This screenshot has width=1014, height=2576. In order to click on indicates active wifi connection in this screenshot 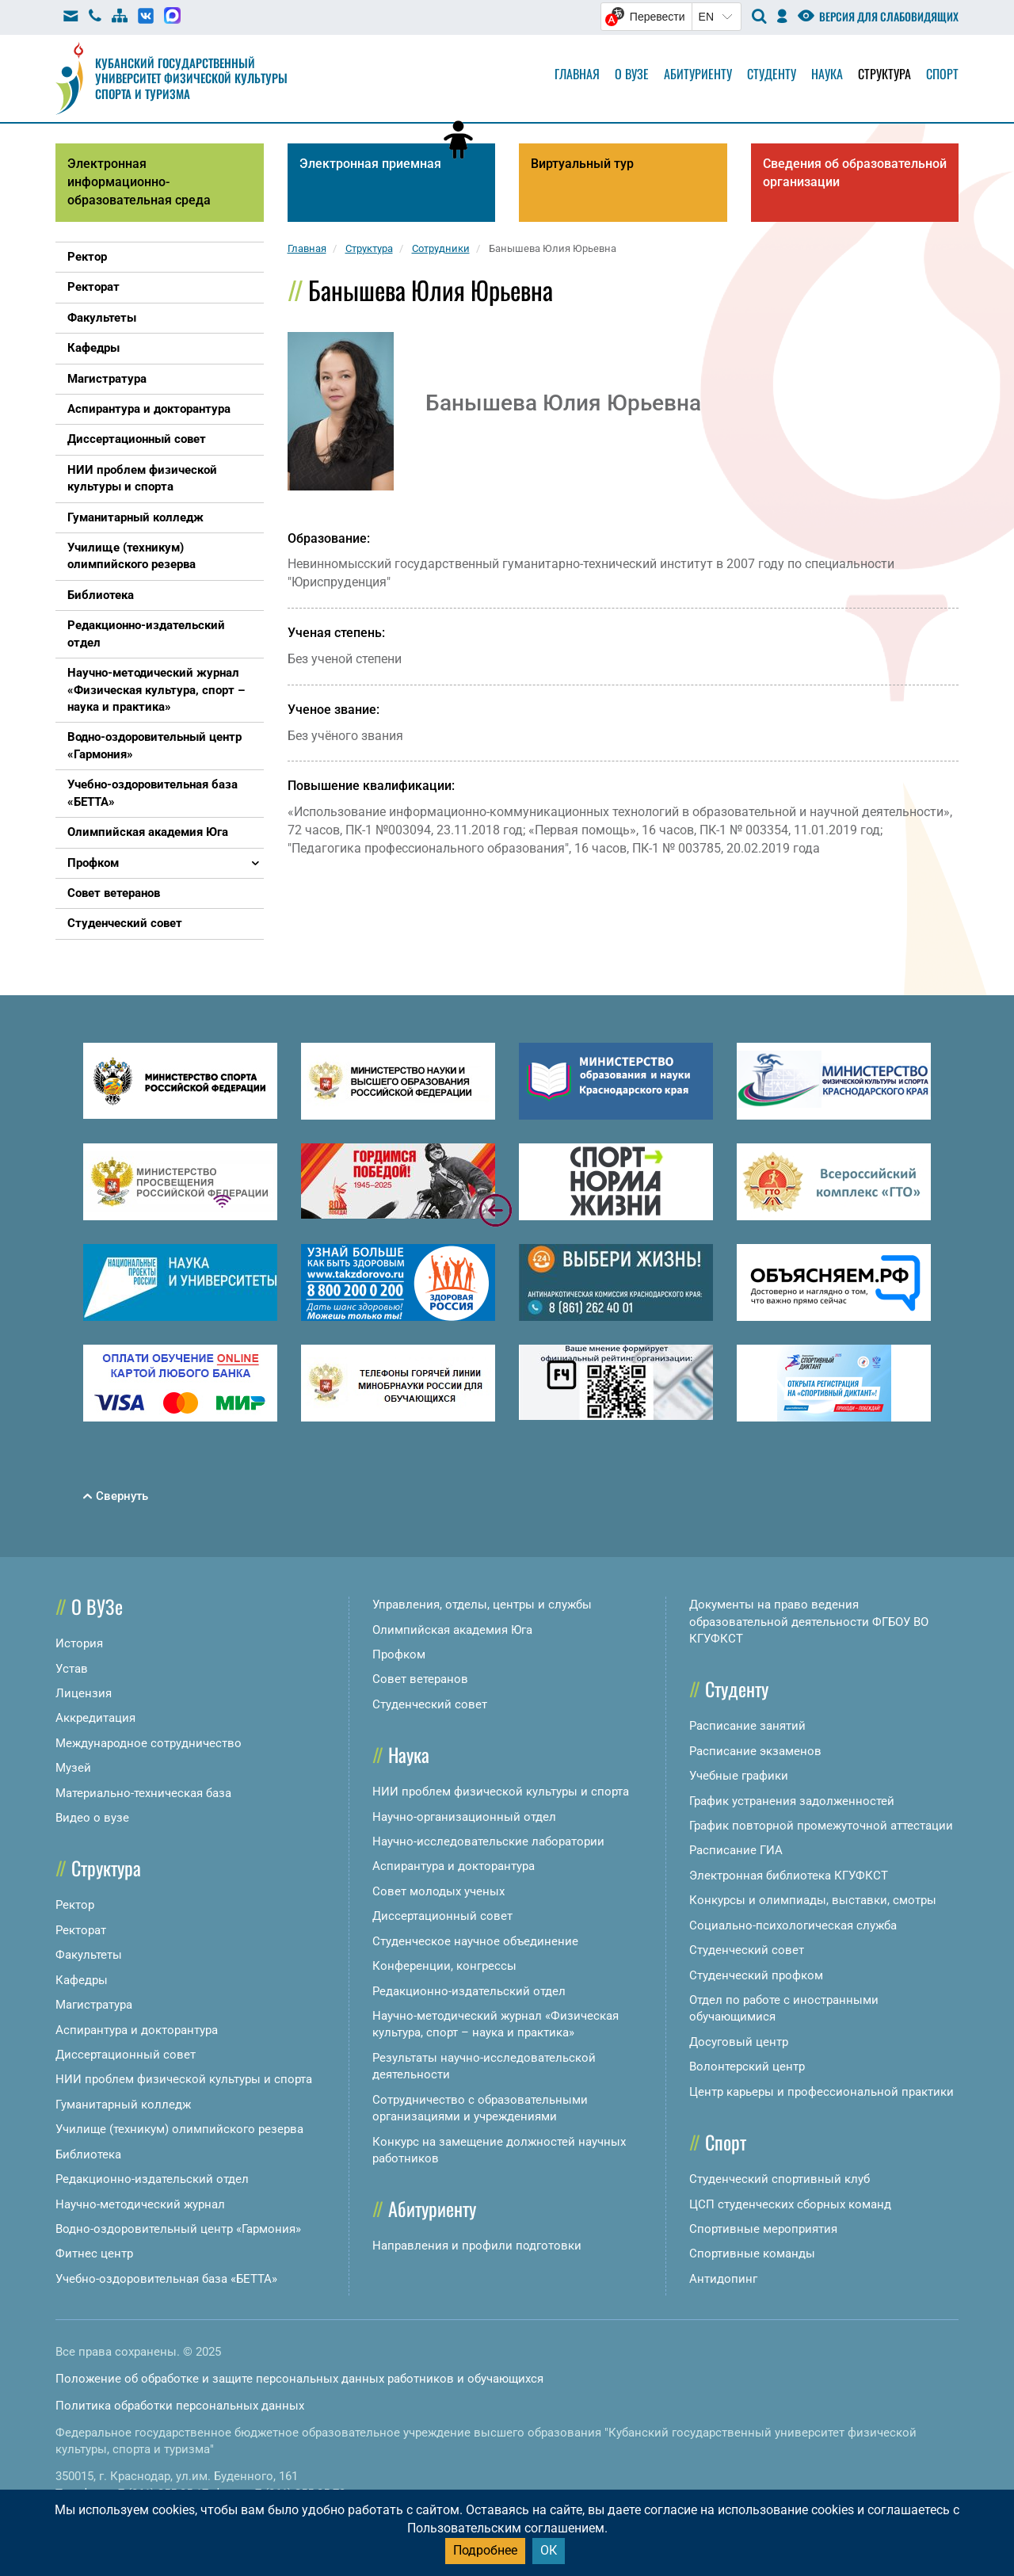, I will do `click(222, 1201)`.